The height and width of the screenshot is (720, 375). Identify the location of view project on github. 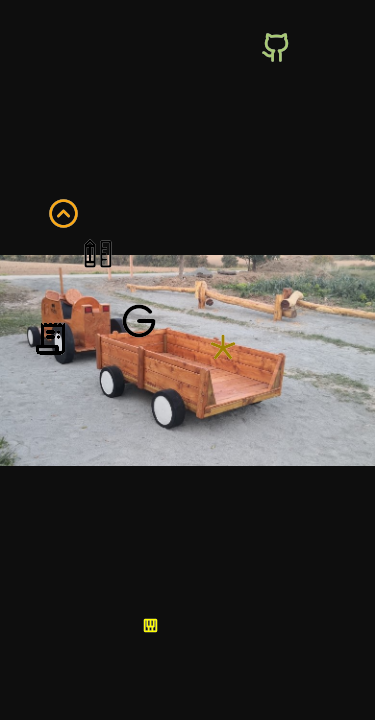
(276, 47).